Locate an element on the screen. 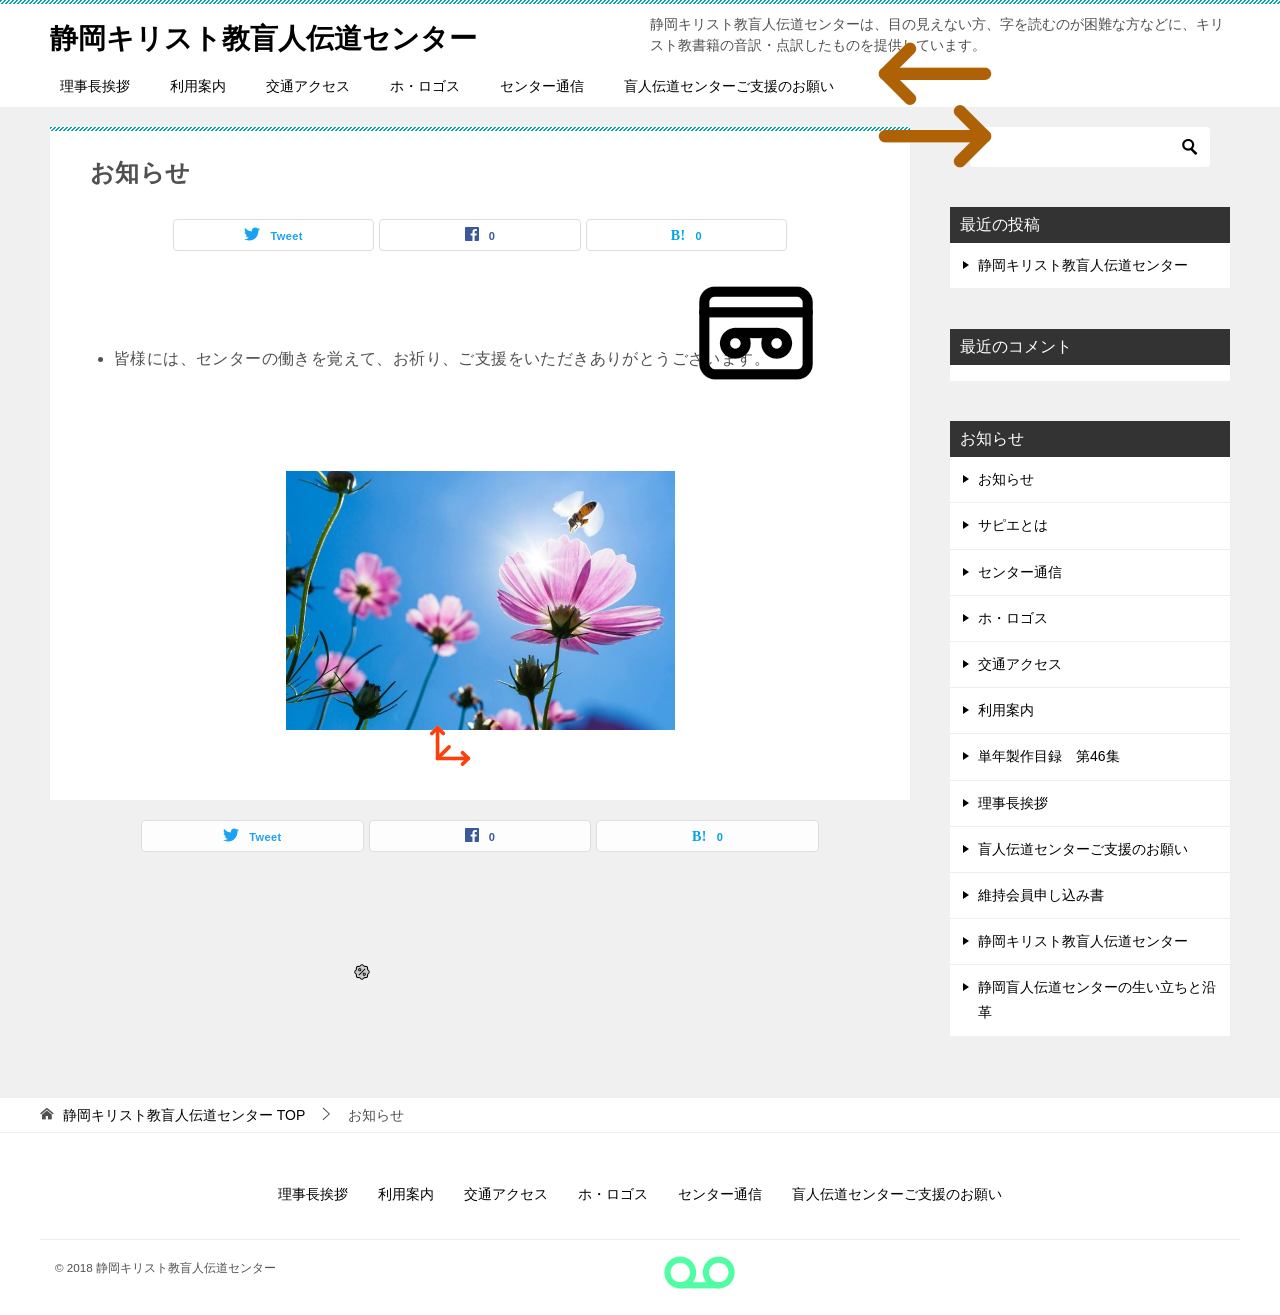 This screenshot has height=1315, width=1280. access video archive or recordings is located at coordinates (756, 333).